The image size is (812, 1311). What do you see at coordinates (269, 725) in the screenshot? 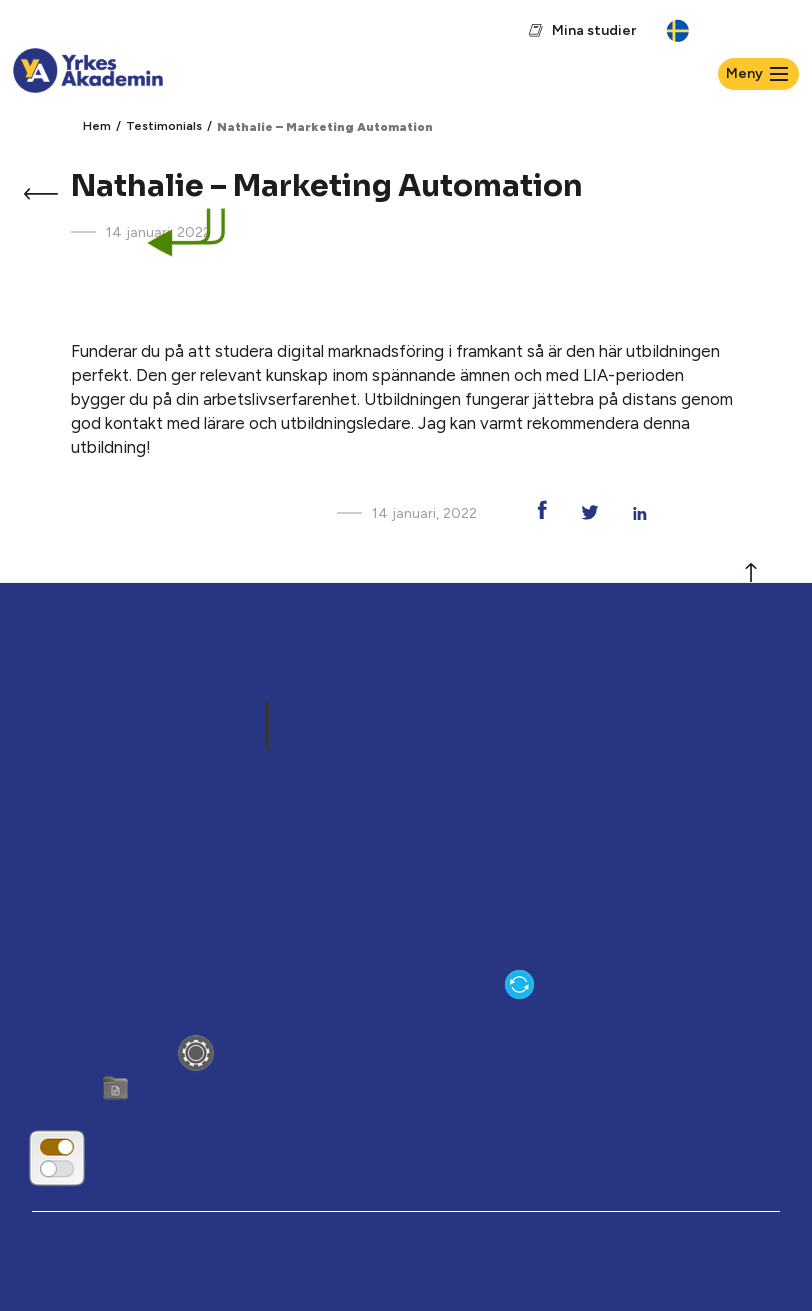
I see `visual divider between UI elements` at bounding box center [269, 725].